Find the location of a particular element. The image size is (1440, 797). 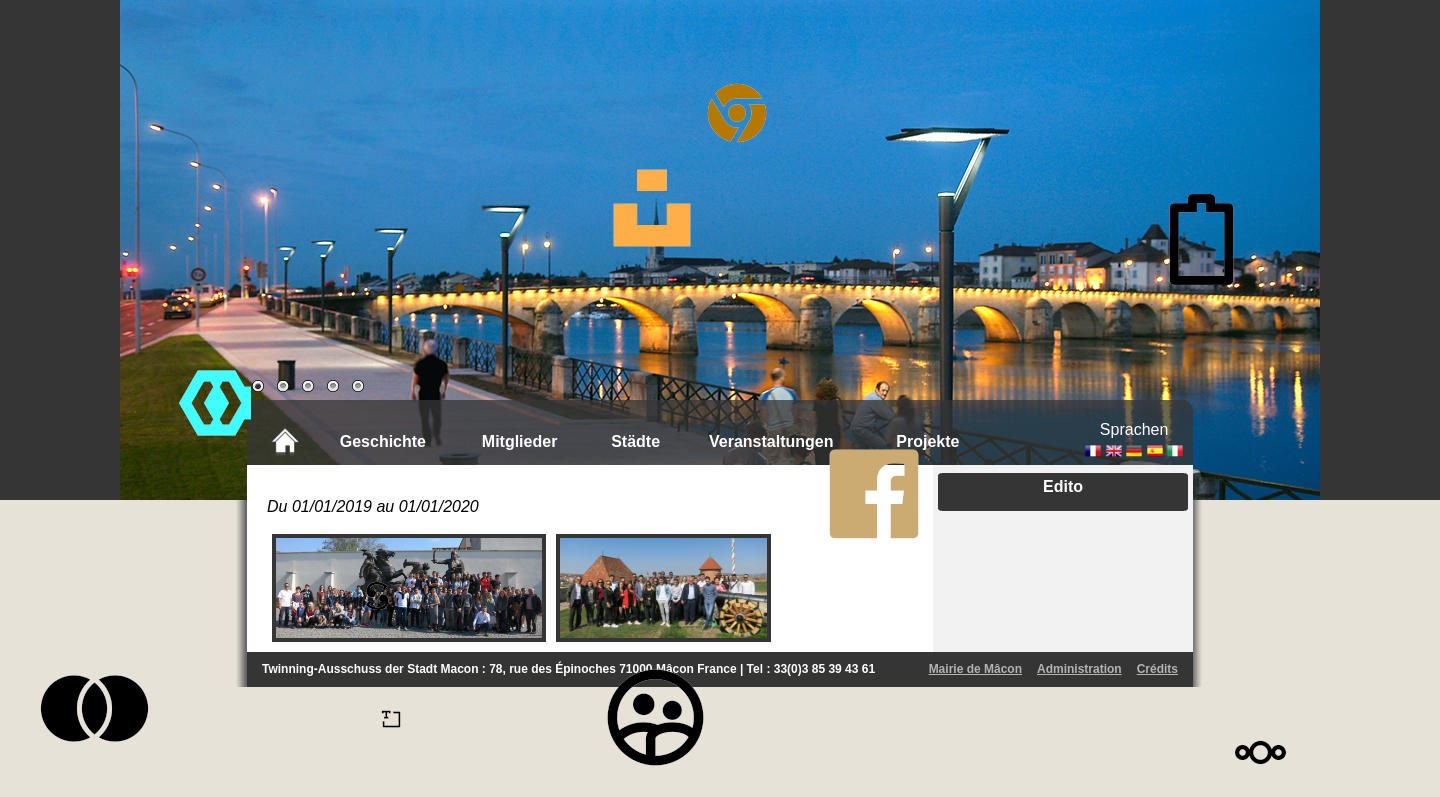

open facebook app is located at coordinates (874, 494).